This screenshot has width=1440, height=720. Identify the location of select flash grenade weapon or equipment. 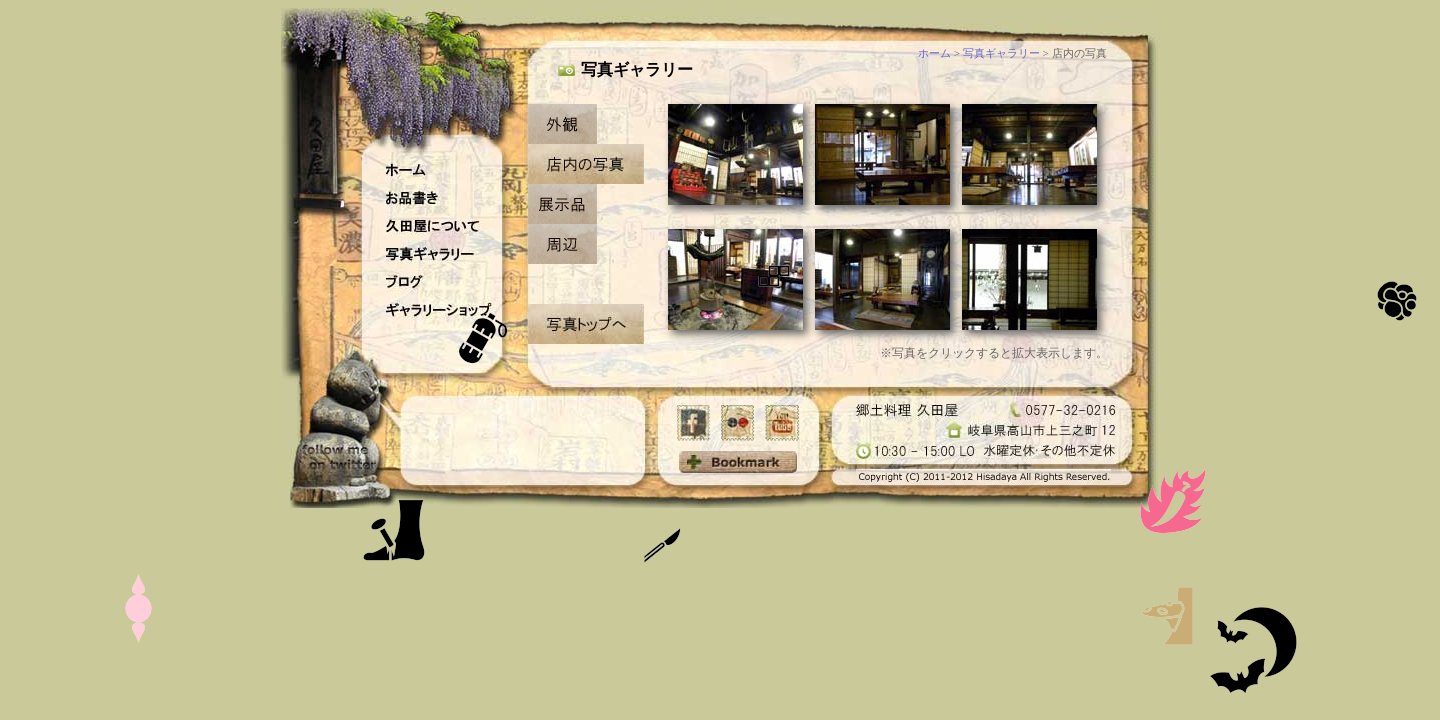
(481, 337).